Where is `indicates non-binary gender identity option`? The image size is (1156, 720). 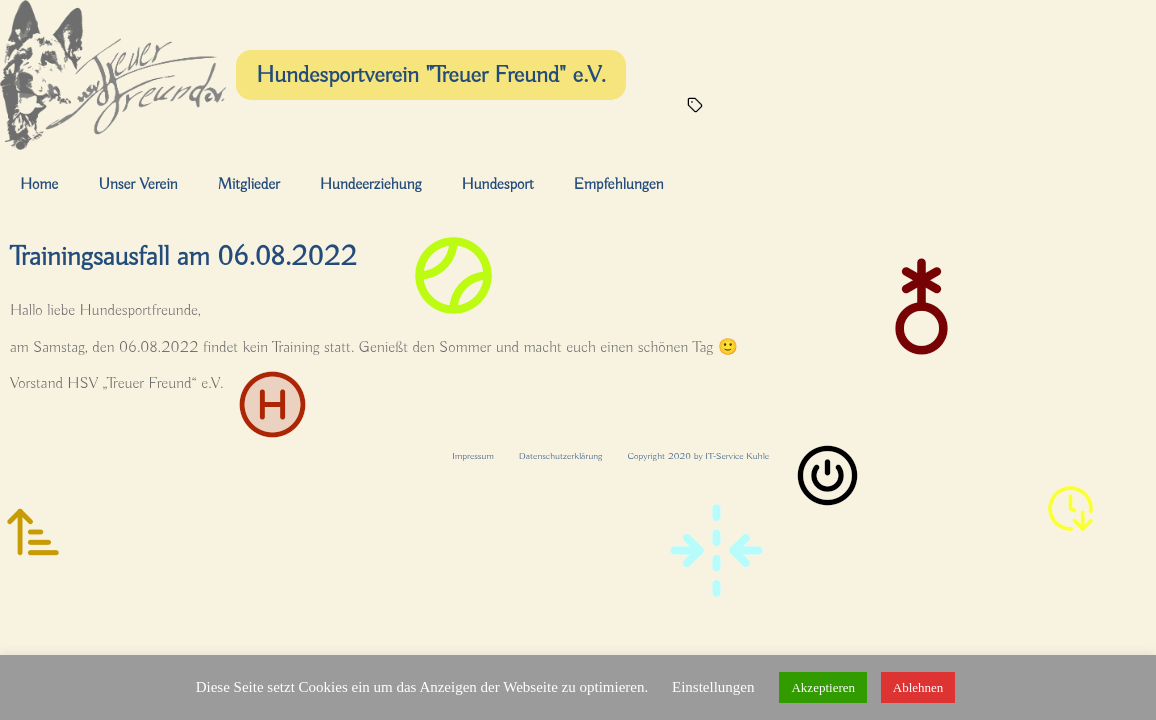 indicates non-binary gender identity option is located at coordinates (921, 306).